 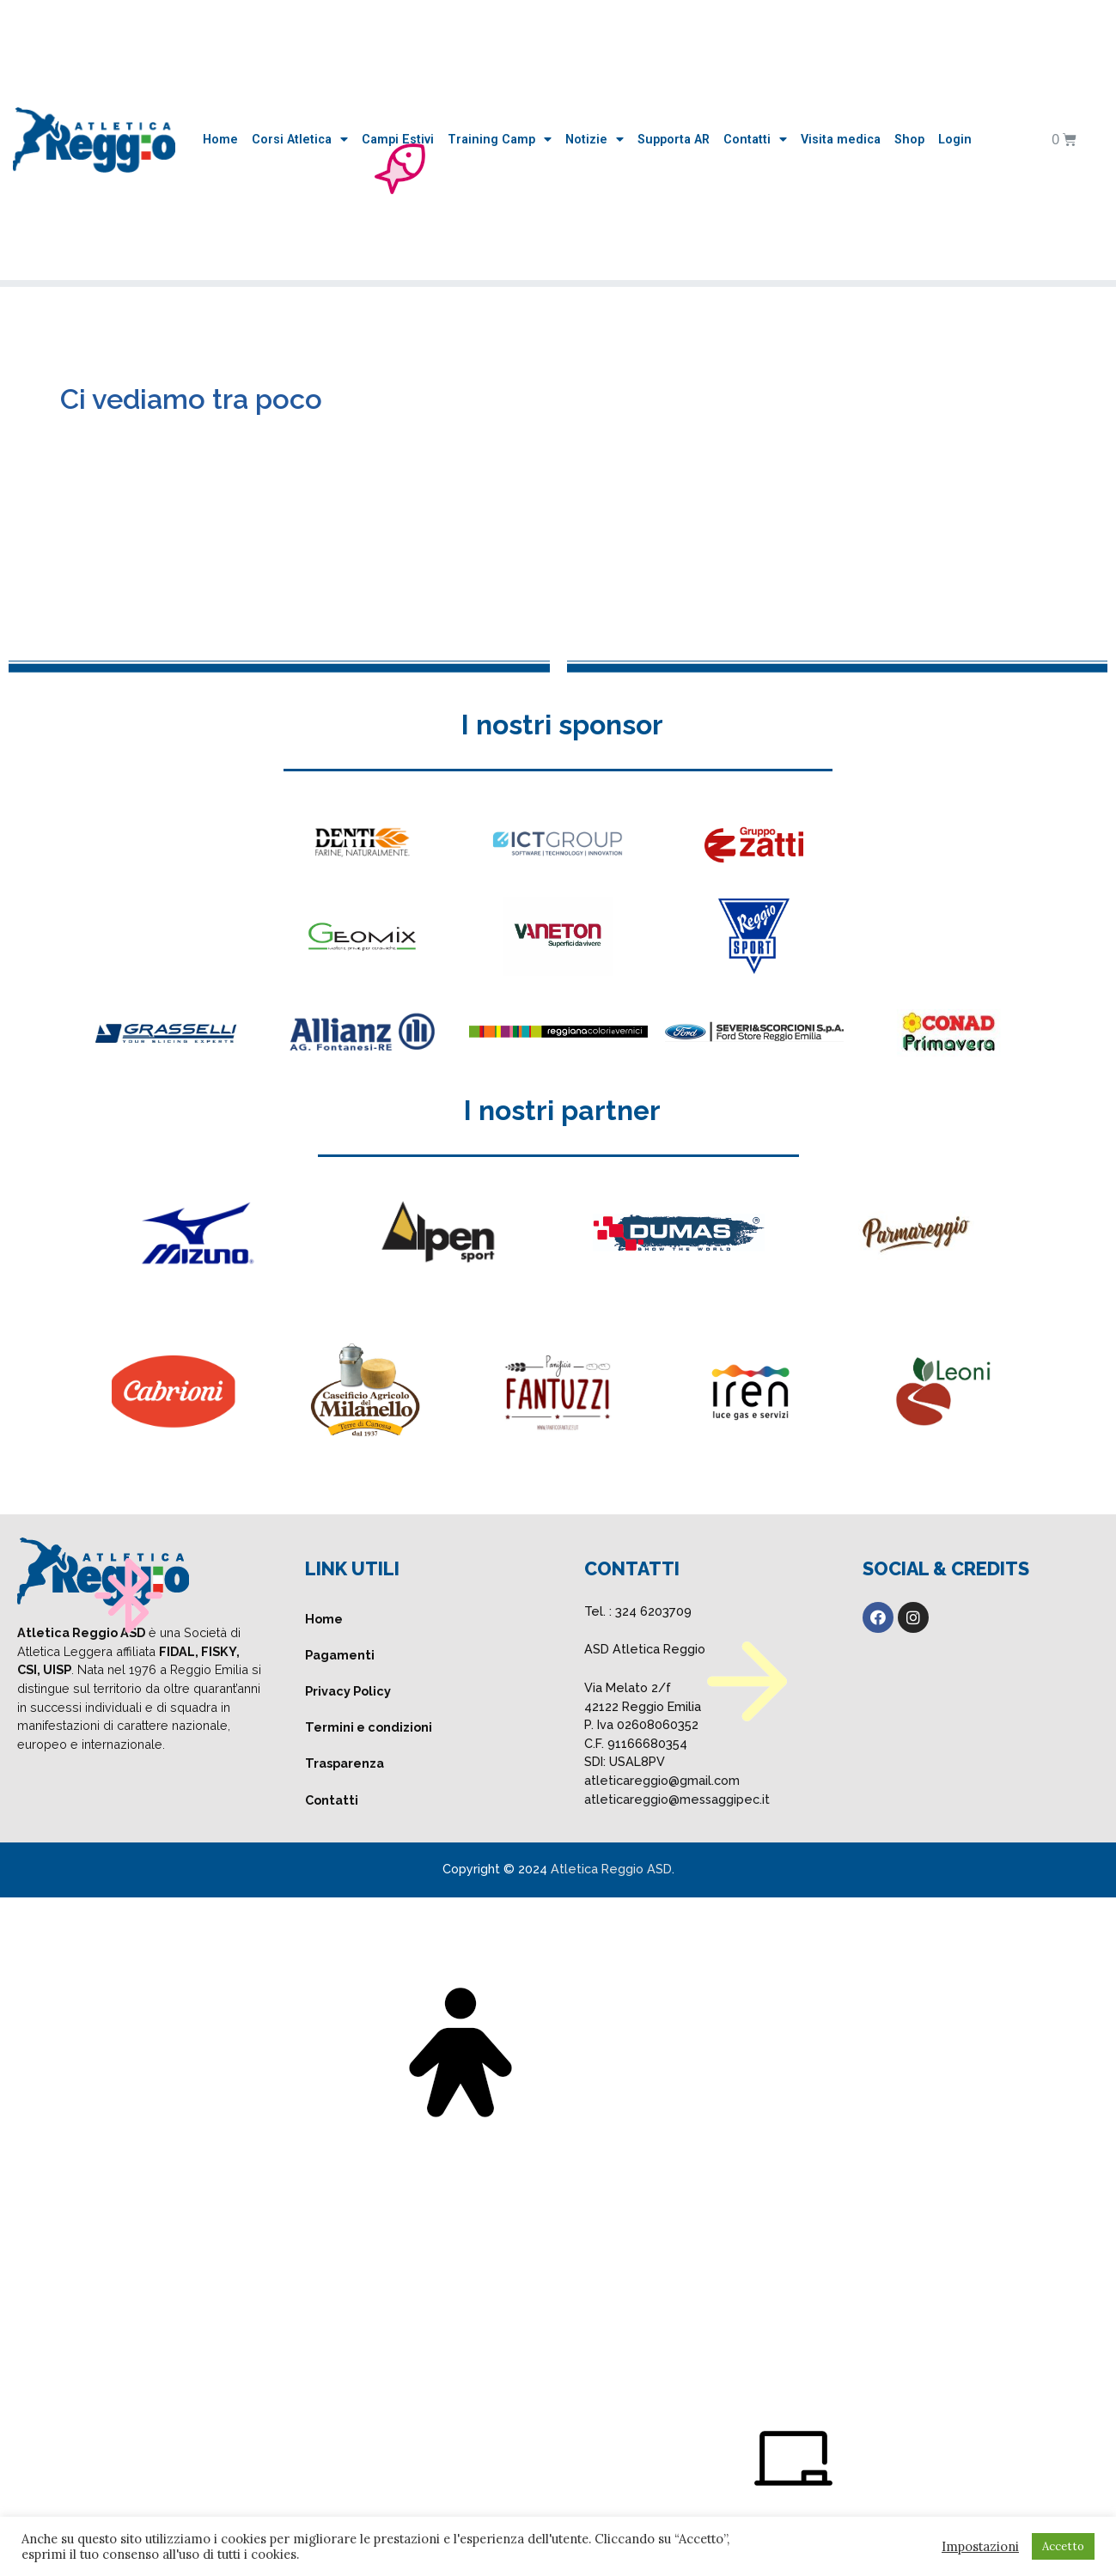 What do you see at coordinates (402, 166) in the screenshot?
I see `browse seafood or fish-related content` at bounding box center [402, 166].